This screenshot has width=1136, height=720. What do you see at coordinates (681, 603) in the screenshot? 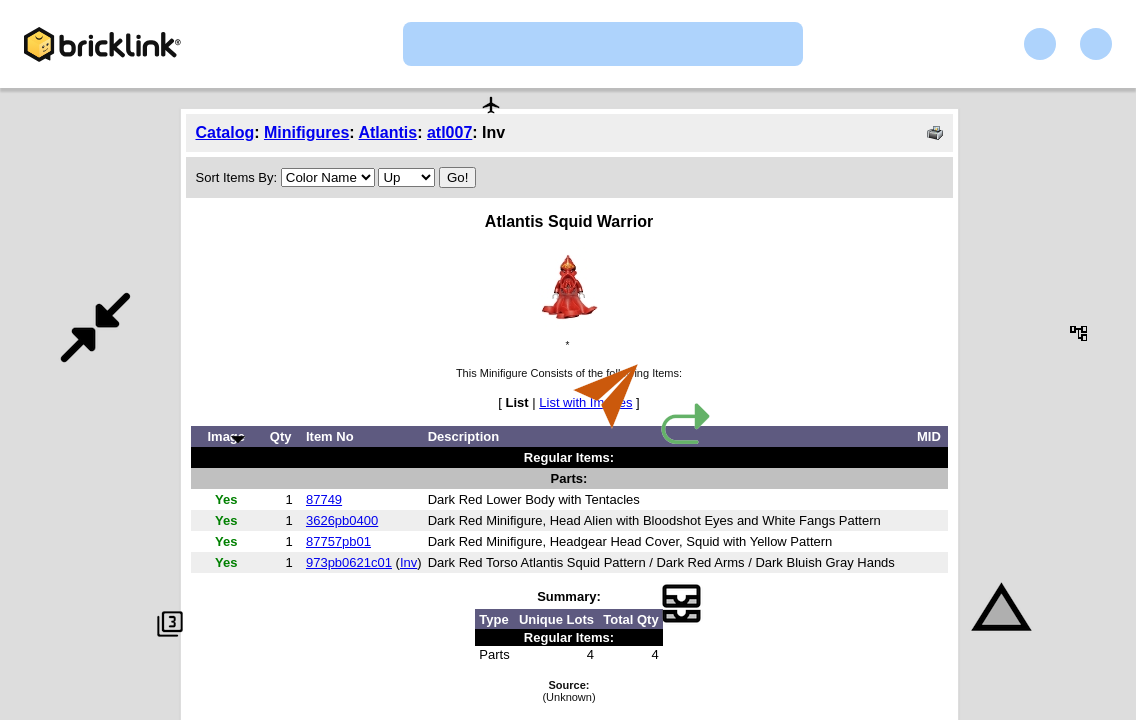
I see `view all inboxes` at bounding box center [681, 603].